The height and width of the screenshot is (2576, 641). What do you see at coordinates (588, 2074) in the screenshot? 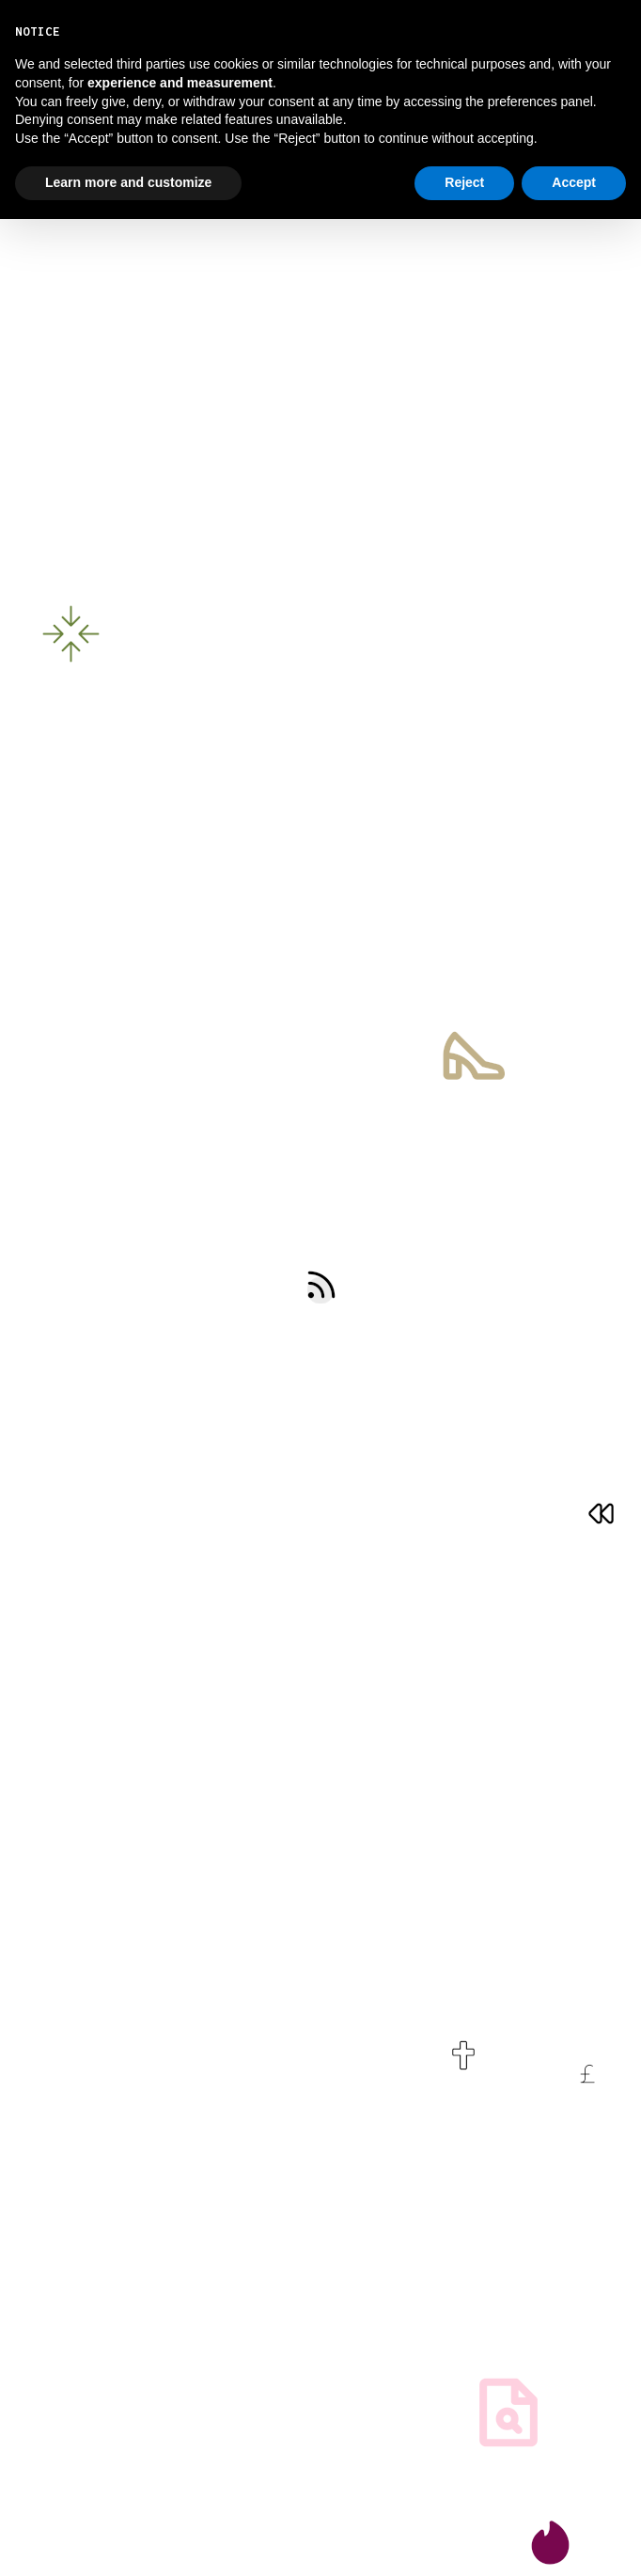
I see `view prices in british pounds` at bounding box center [588, 2074].